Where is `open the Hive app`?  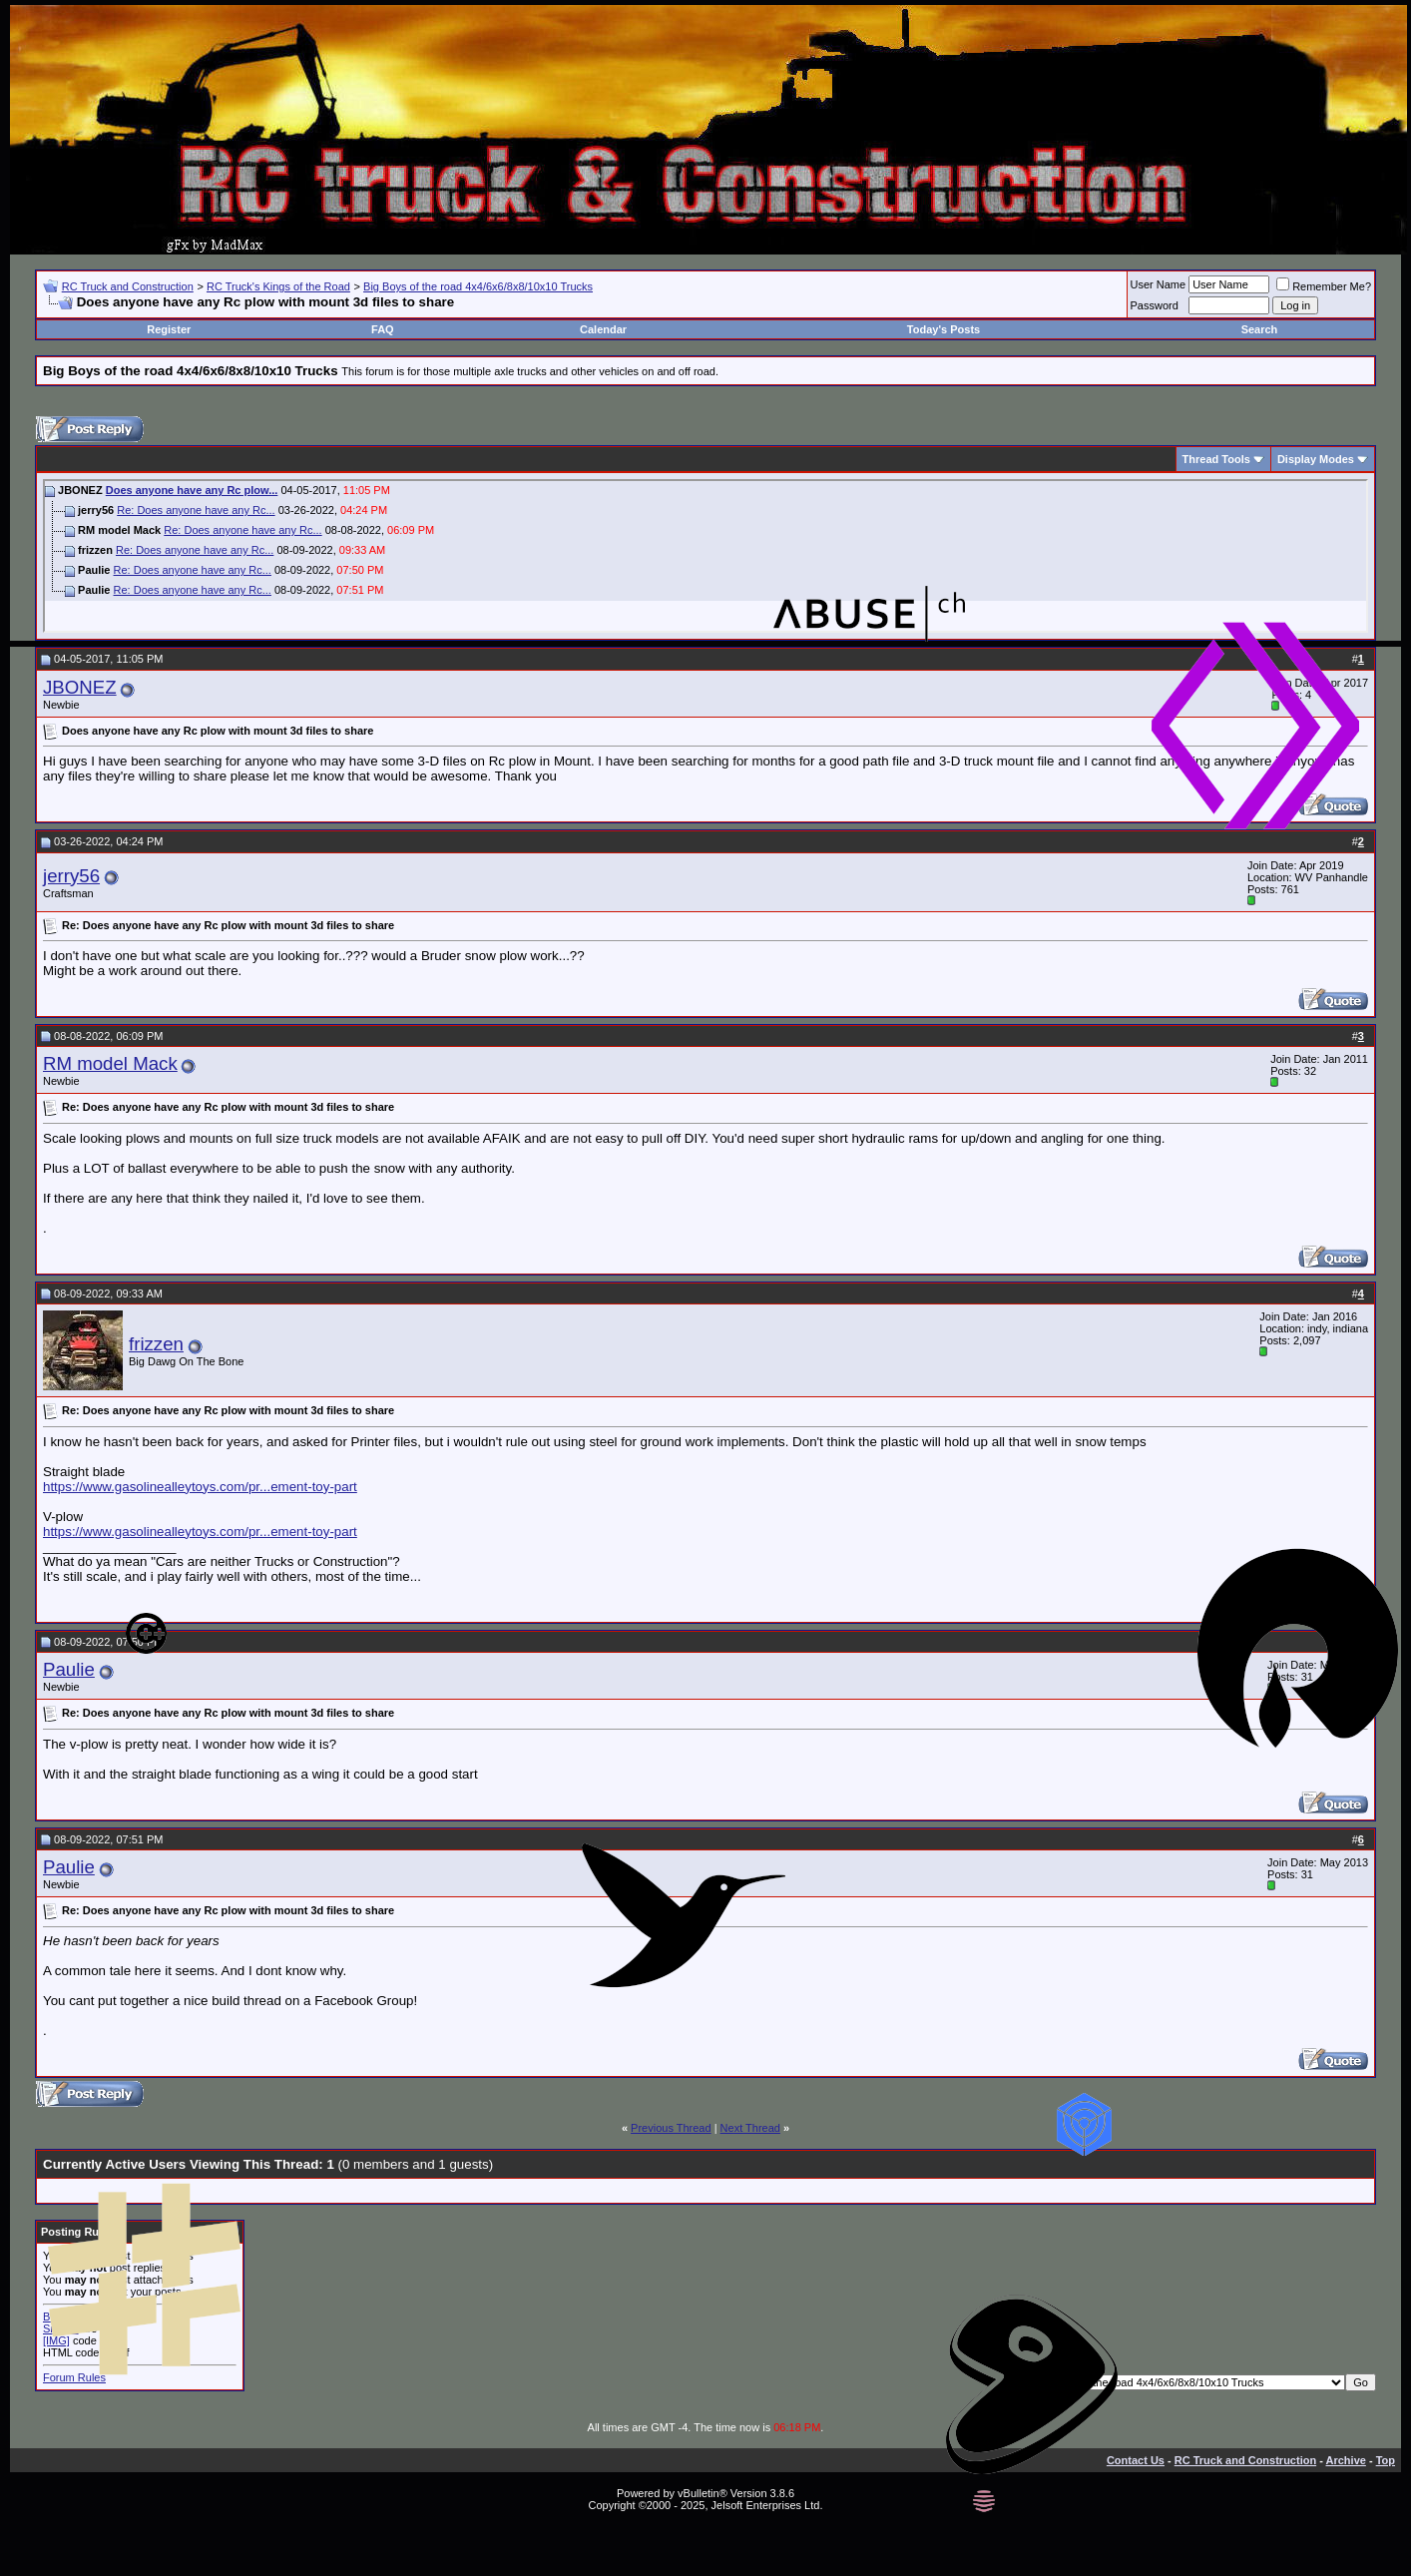 open the Hive app is located at coordinates (984, 2501).